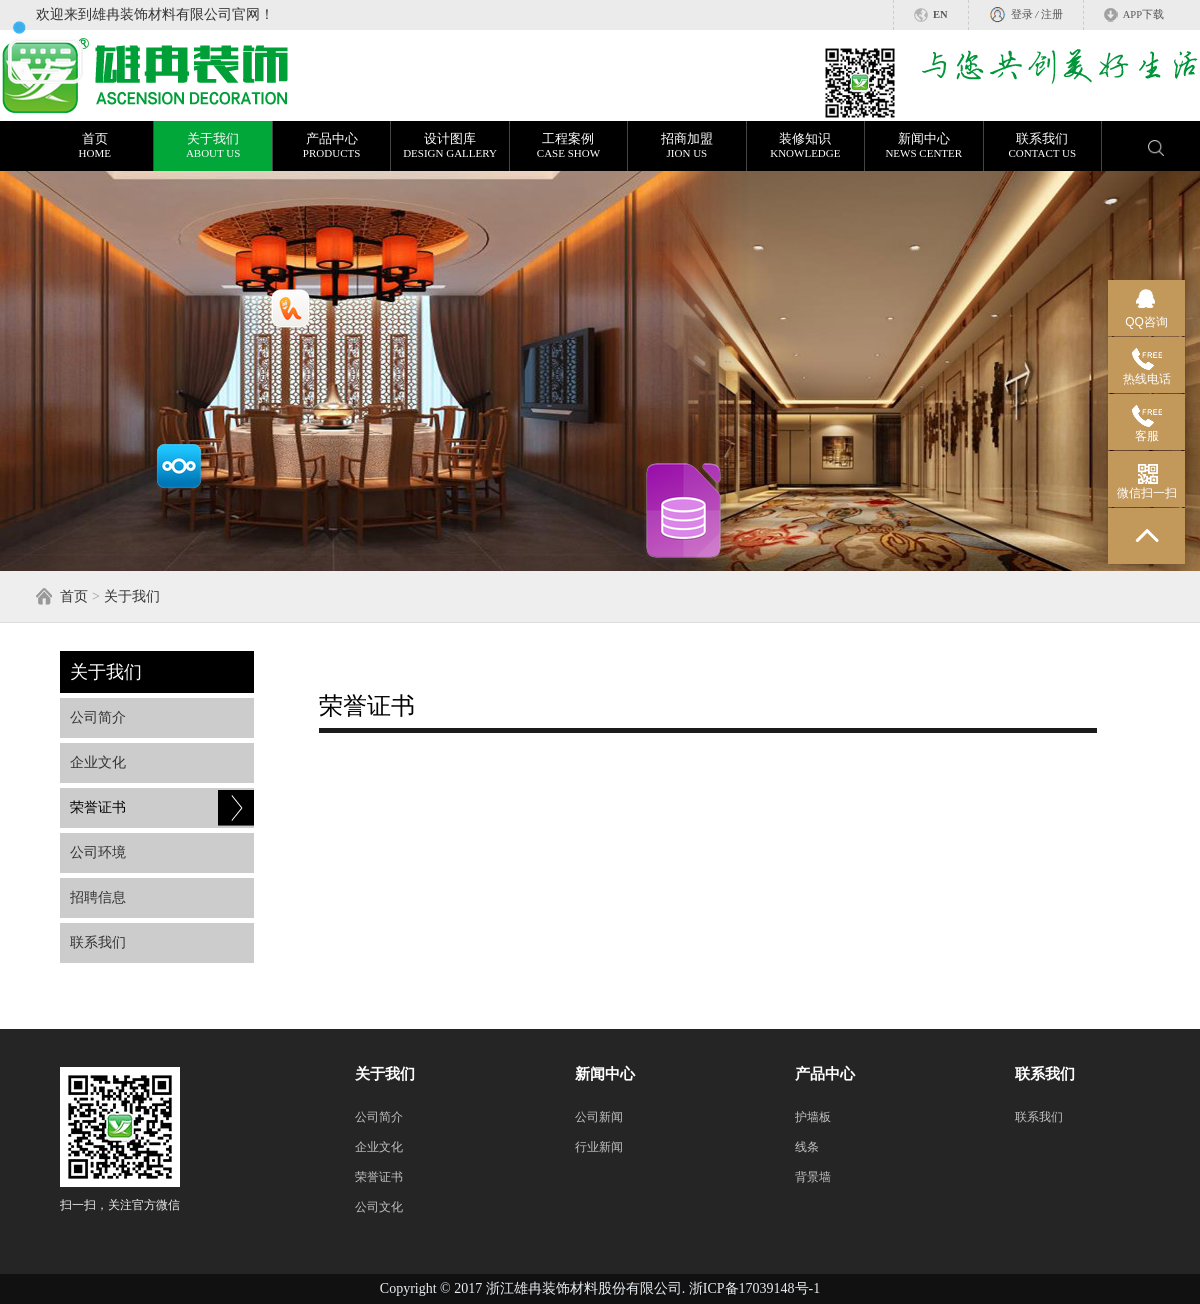 Image resolution: width=1200 pixels, height=1304 pixels. Describe the element at coordinates (45, 52) in the screenshot. I see `virtual keyboard is currently active` at that location.